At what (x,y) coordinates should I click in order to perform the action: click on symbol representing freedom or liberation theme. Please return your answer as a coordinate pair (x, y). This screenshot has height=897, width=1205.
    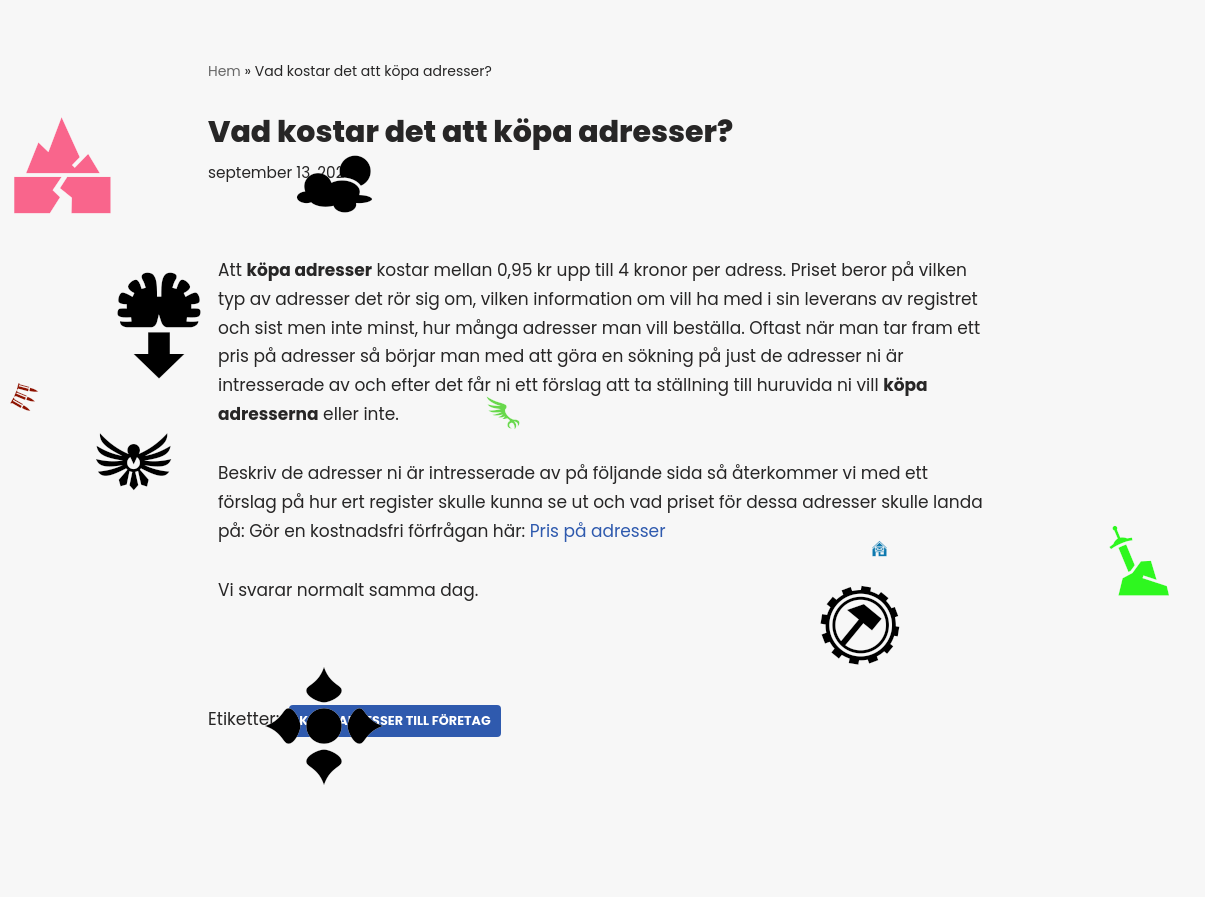
    Looking at the image, I should click on (133, 462).